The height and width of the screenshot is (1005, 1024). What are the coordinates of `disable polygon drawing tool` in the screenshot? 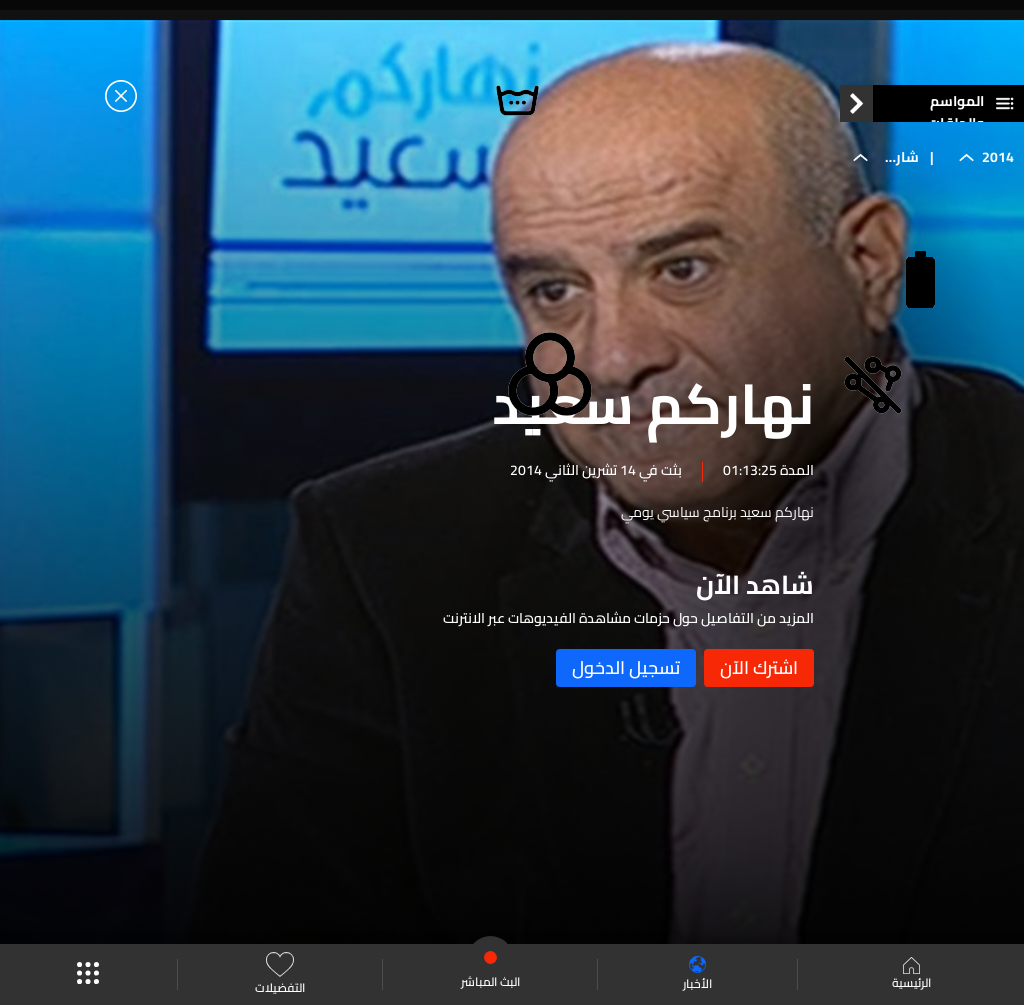 It's located at (873, 385).